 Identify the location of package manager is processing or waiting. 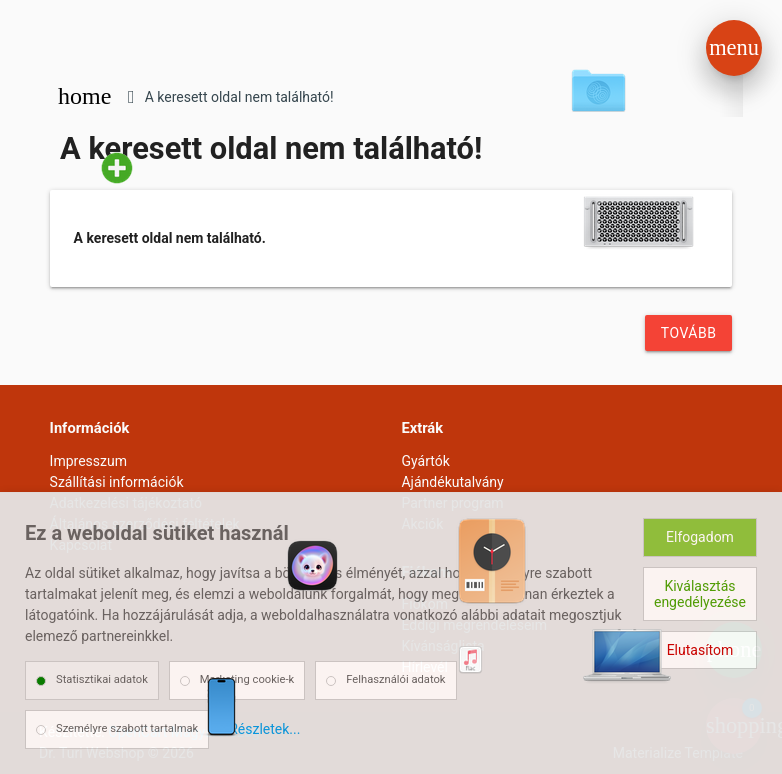
(492, 561).